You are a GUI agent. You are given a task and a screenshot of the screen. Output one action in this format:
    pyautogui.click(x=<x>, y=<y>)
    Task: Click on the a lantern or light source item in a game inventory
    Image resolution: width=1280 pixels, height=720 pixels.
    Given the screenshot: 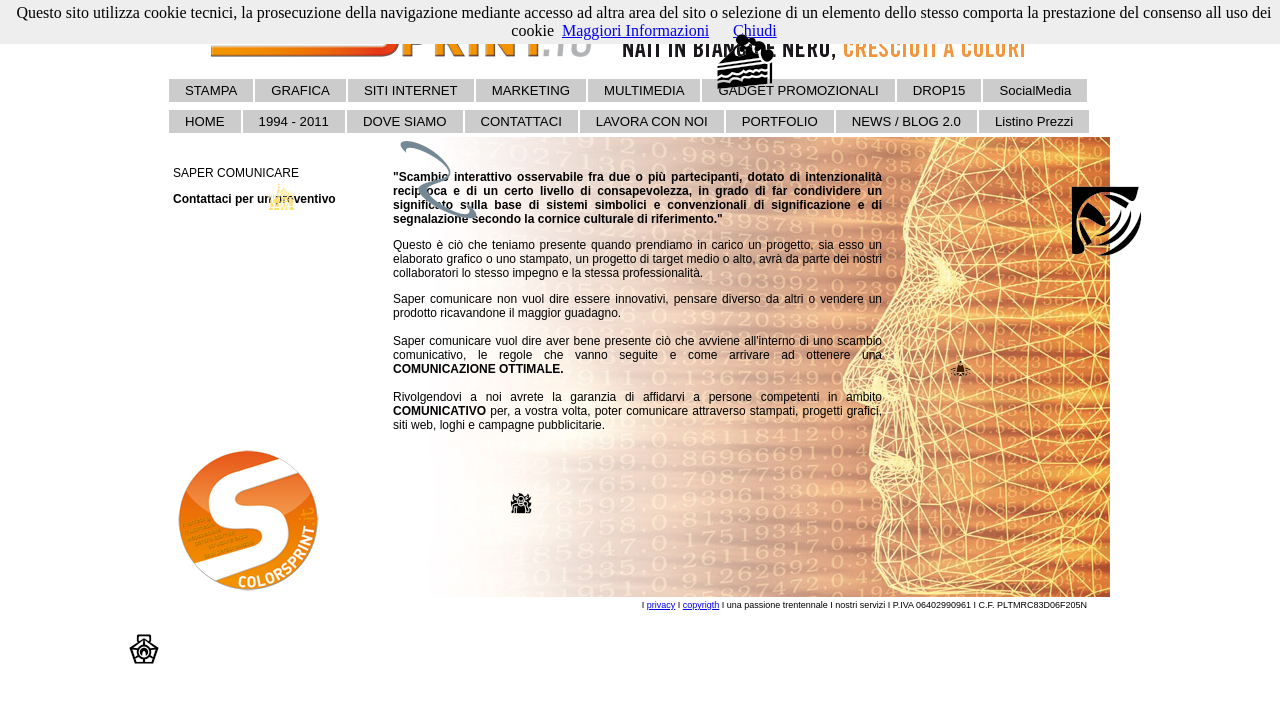 What is the action you would take?
    pyautogui.click(x=144, y=649)
    